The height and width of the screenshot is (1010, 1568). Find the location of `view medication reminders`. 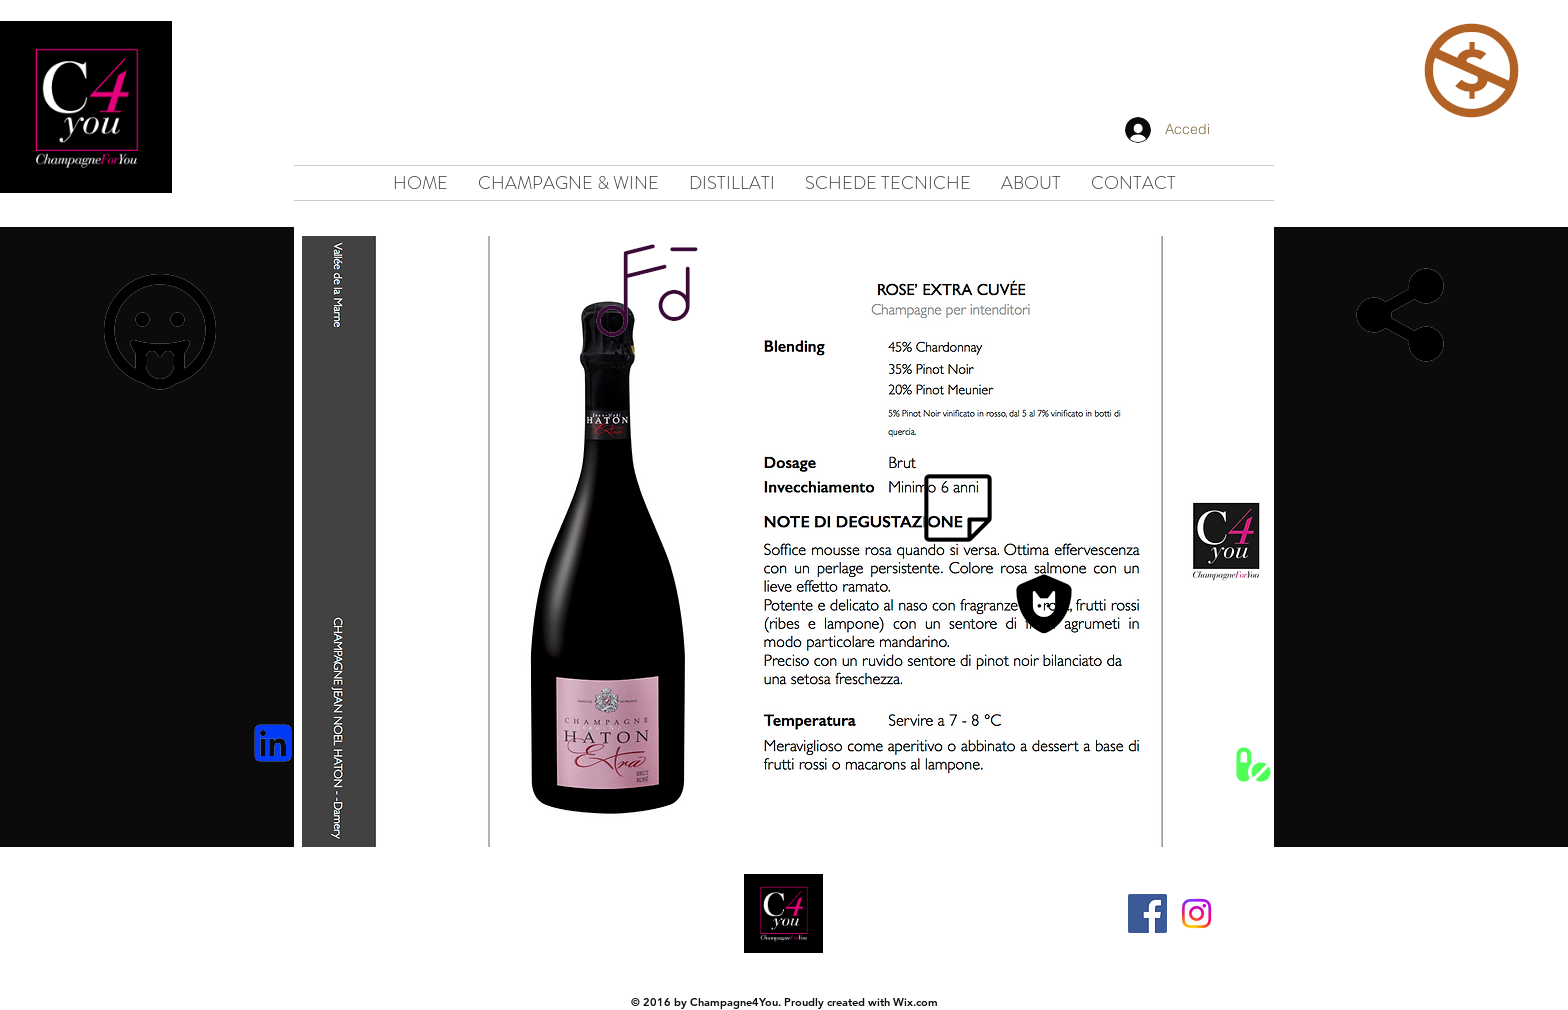

view medication reminders is located at coordinates (1253, 764).